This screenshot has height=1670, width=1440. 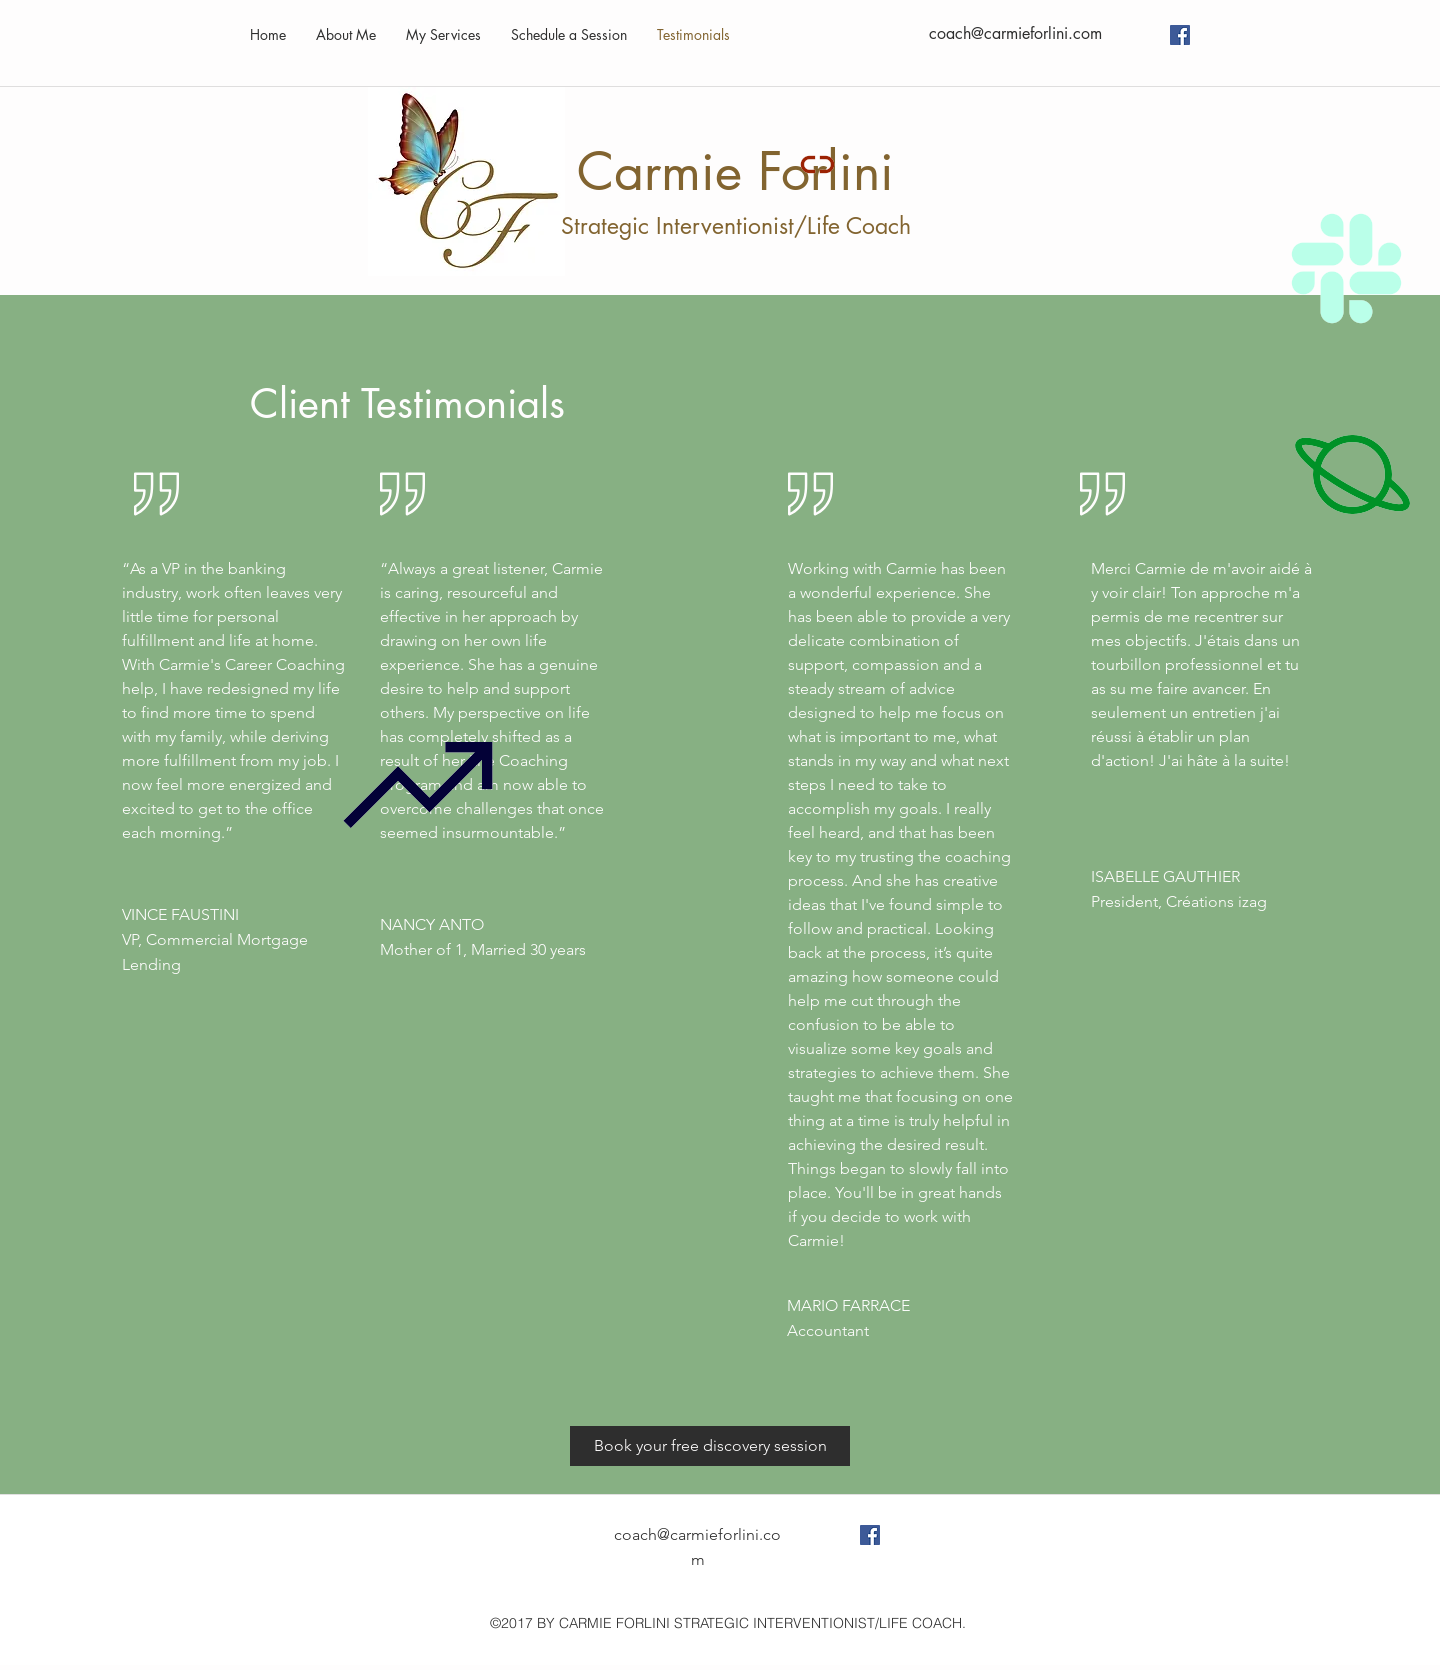 I want to click on open Slack app, so click(x=1346, y=268).